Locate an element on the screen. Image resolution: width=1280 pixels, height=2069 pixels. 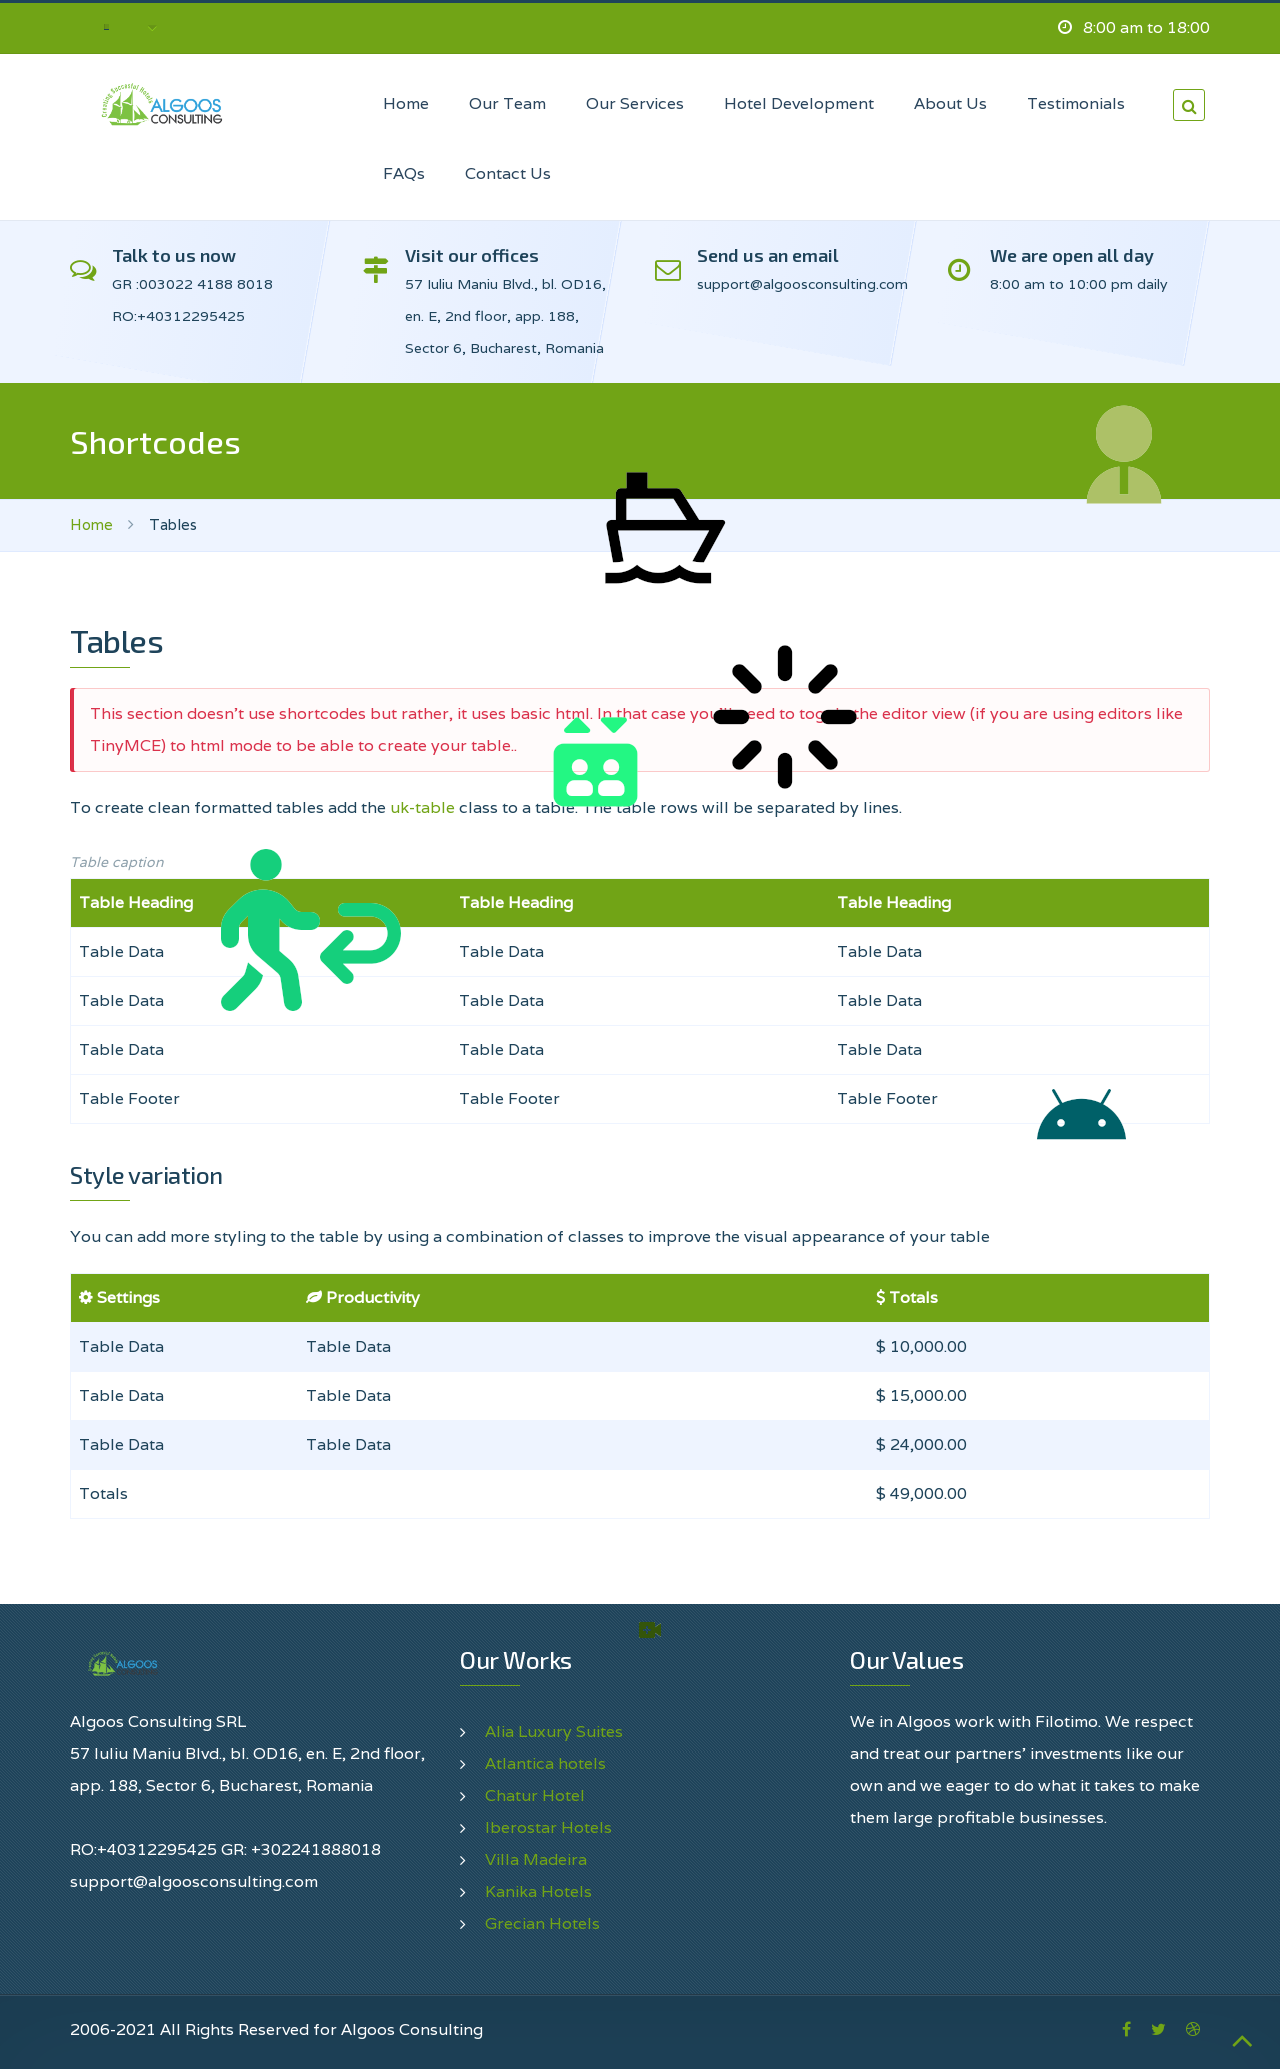
indicates content is loading is located at coordinates (785, 717).